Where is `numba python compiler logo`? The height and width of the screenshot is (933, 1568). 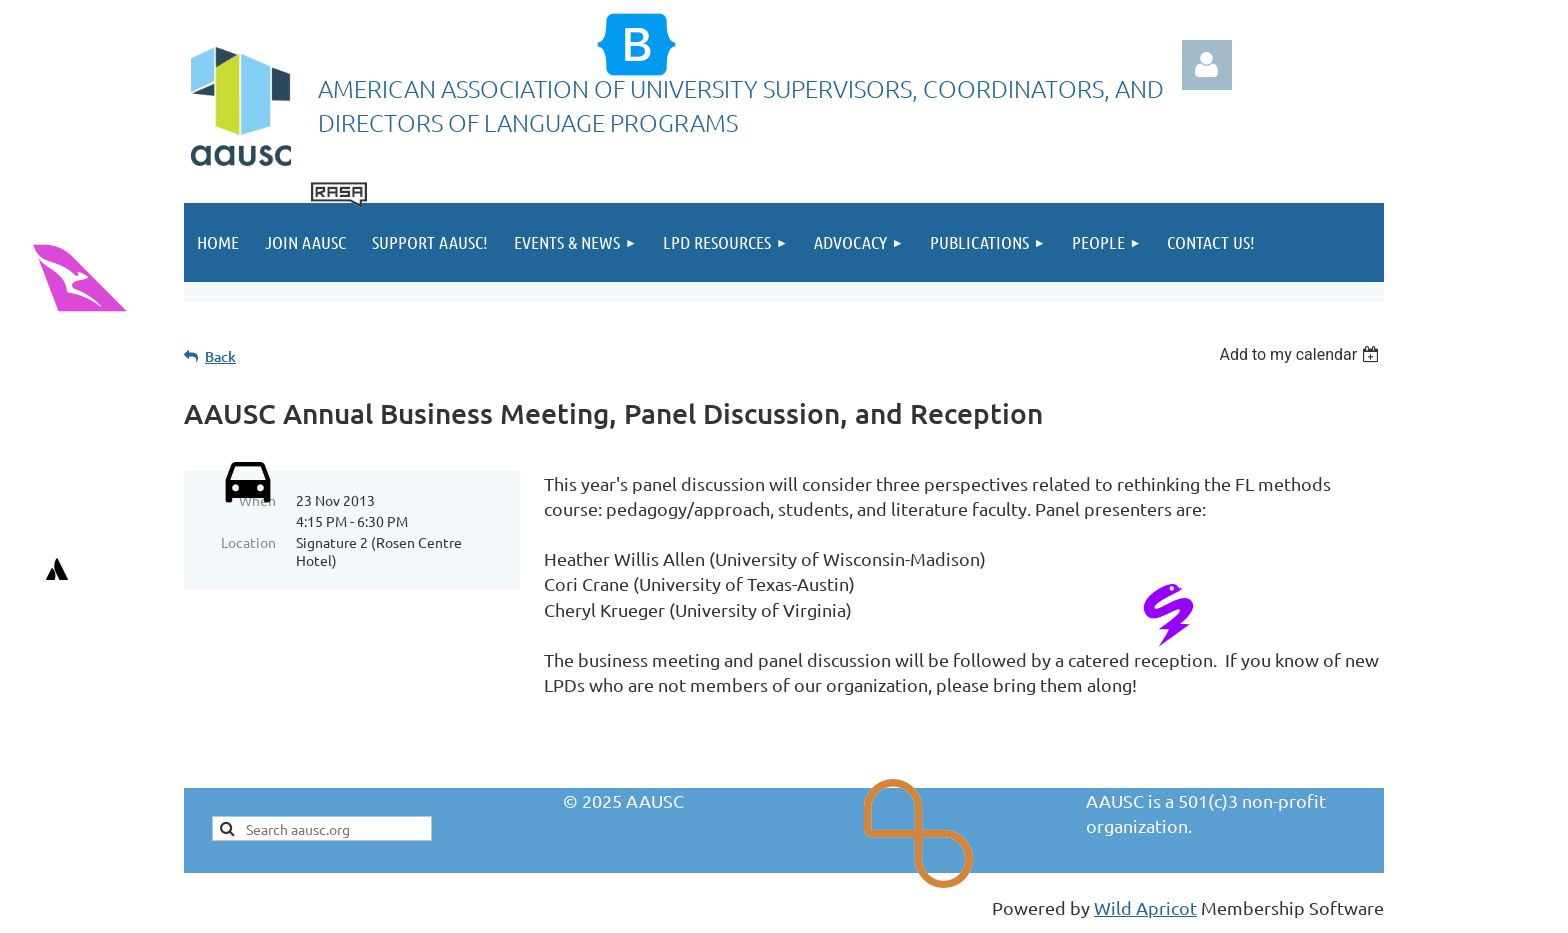
numba python compiler logo is located at coordinates (1168, 615).